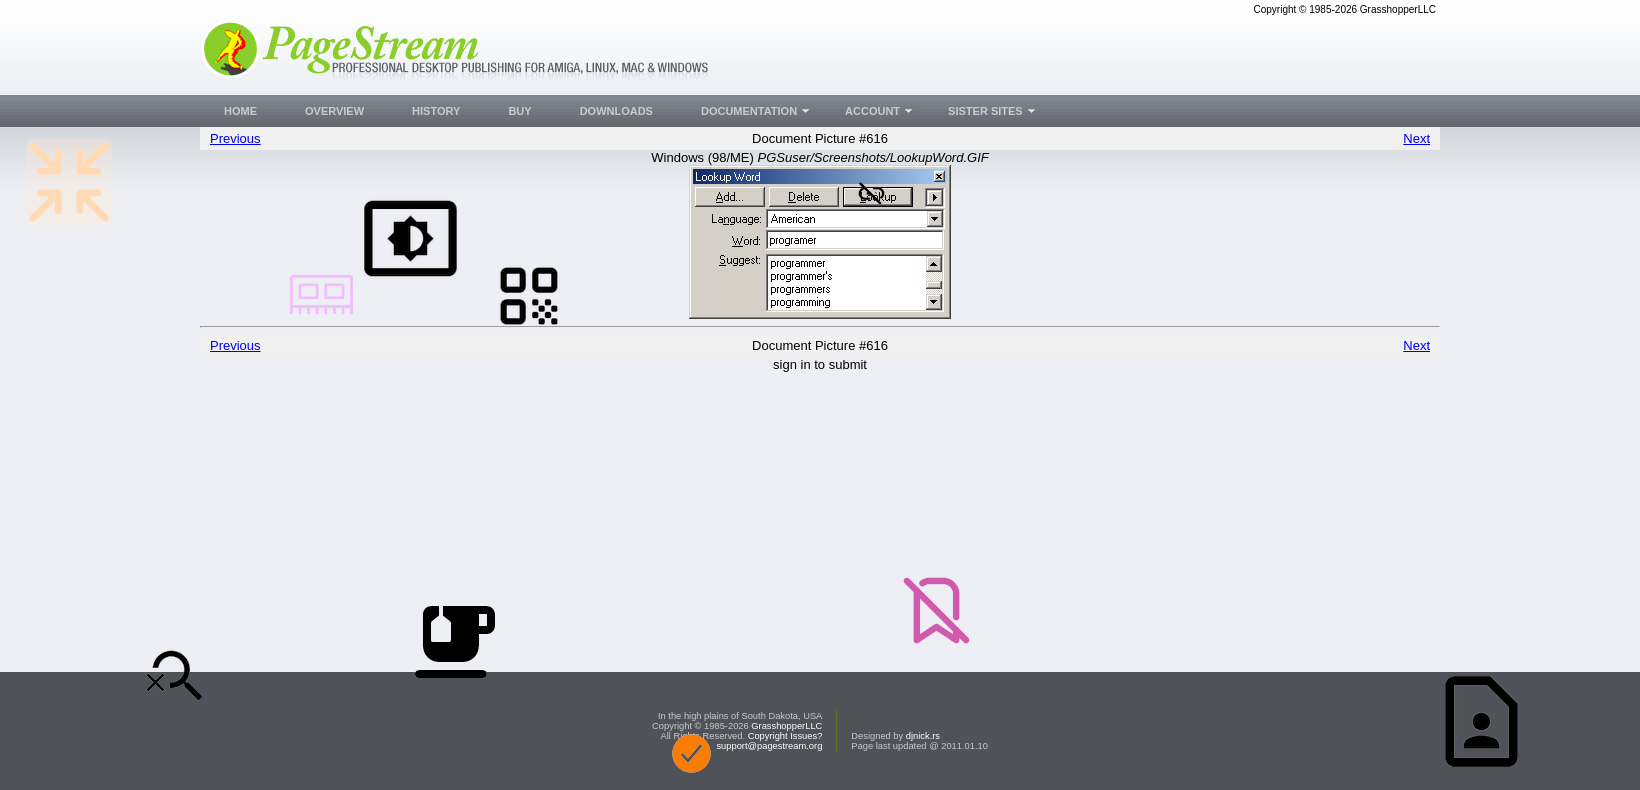  Describe the element at coordinates (410, 238) in the screenshot. I see `adjust display brightness settings` at that location.